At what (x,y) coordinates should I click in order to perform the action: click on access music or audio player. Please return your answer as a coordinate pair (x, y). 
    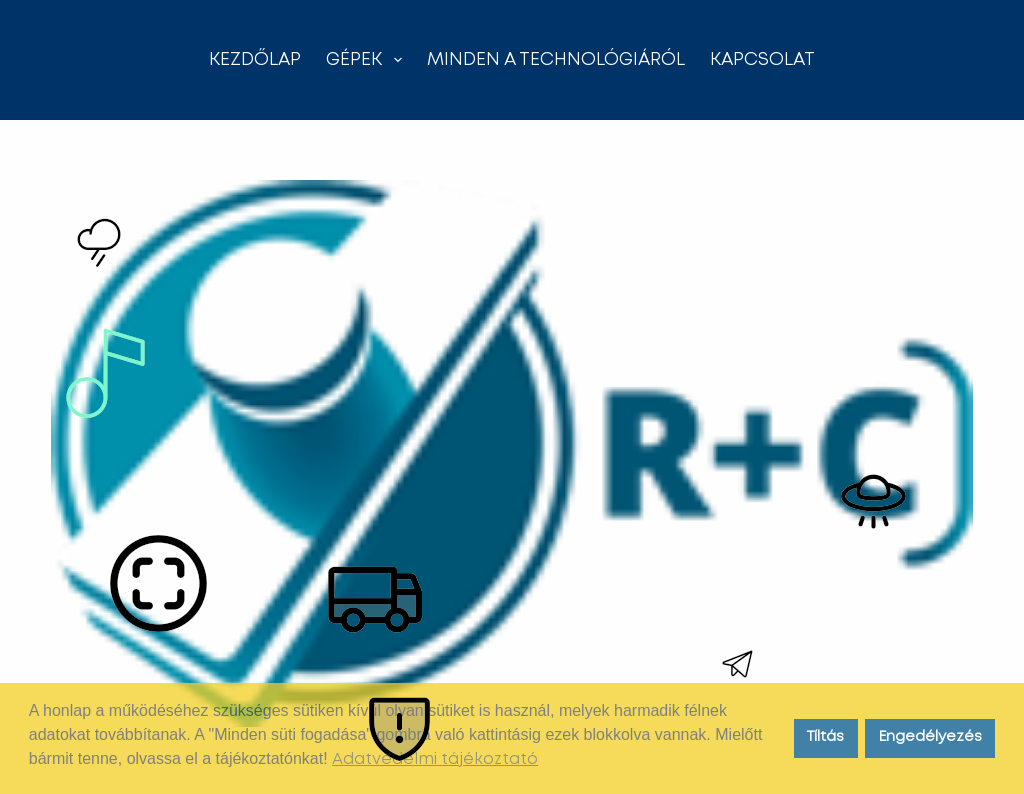
    Looking at the image, I should click on (105, 371).